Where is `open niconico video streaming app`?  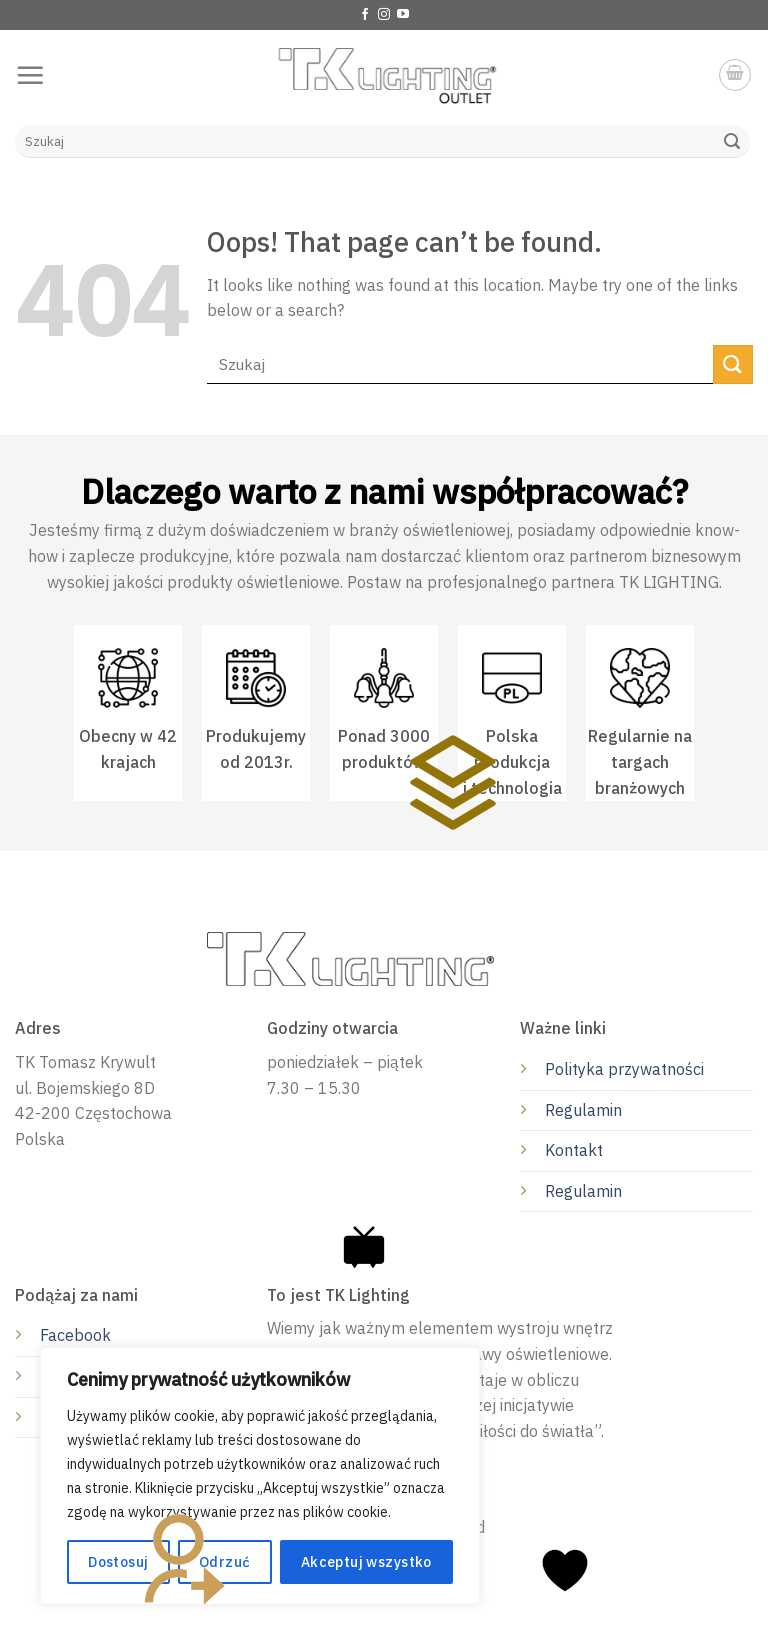
open niconico video streaming app is located at coordinates (364, 1247).